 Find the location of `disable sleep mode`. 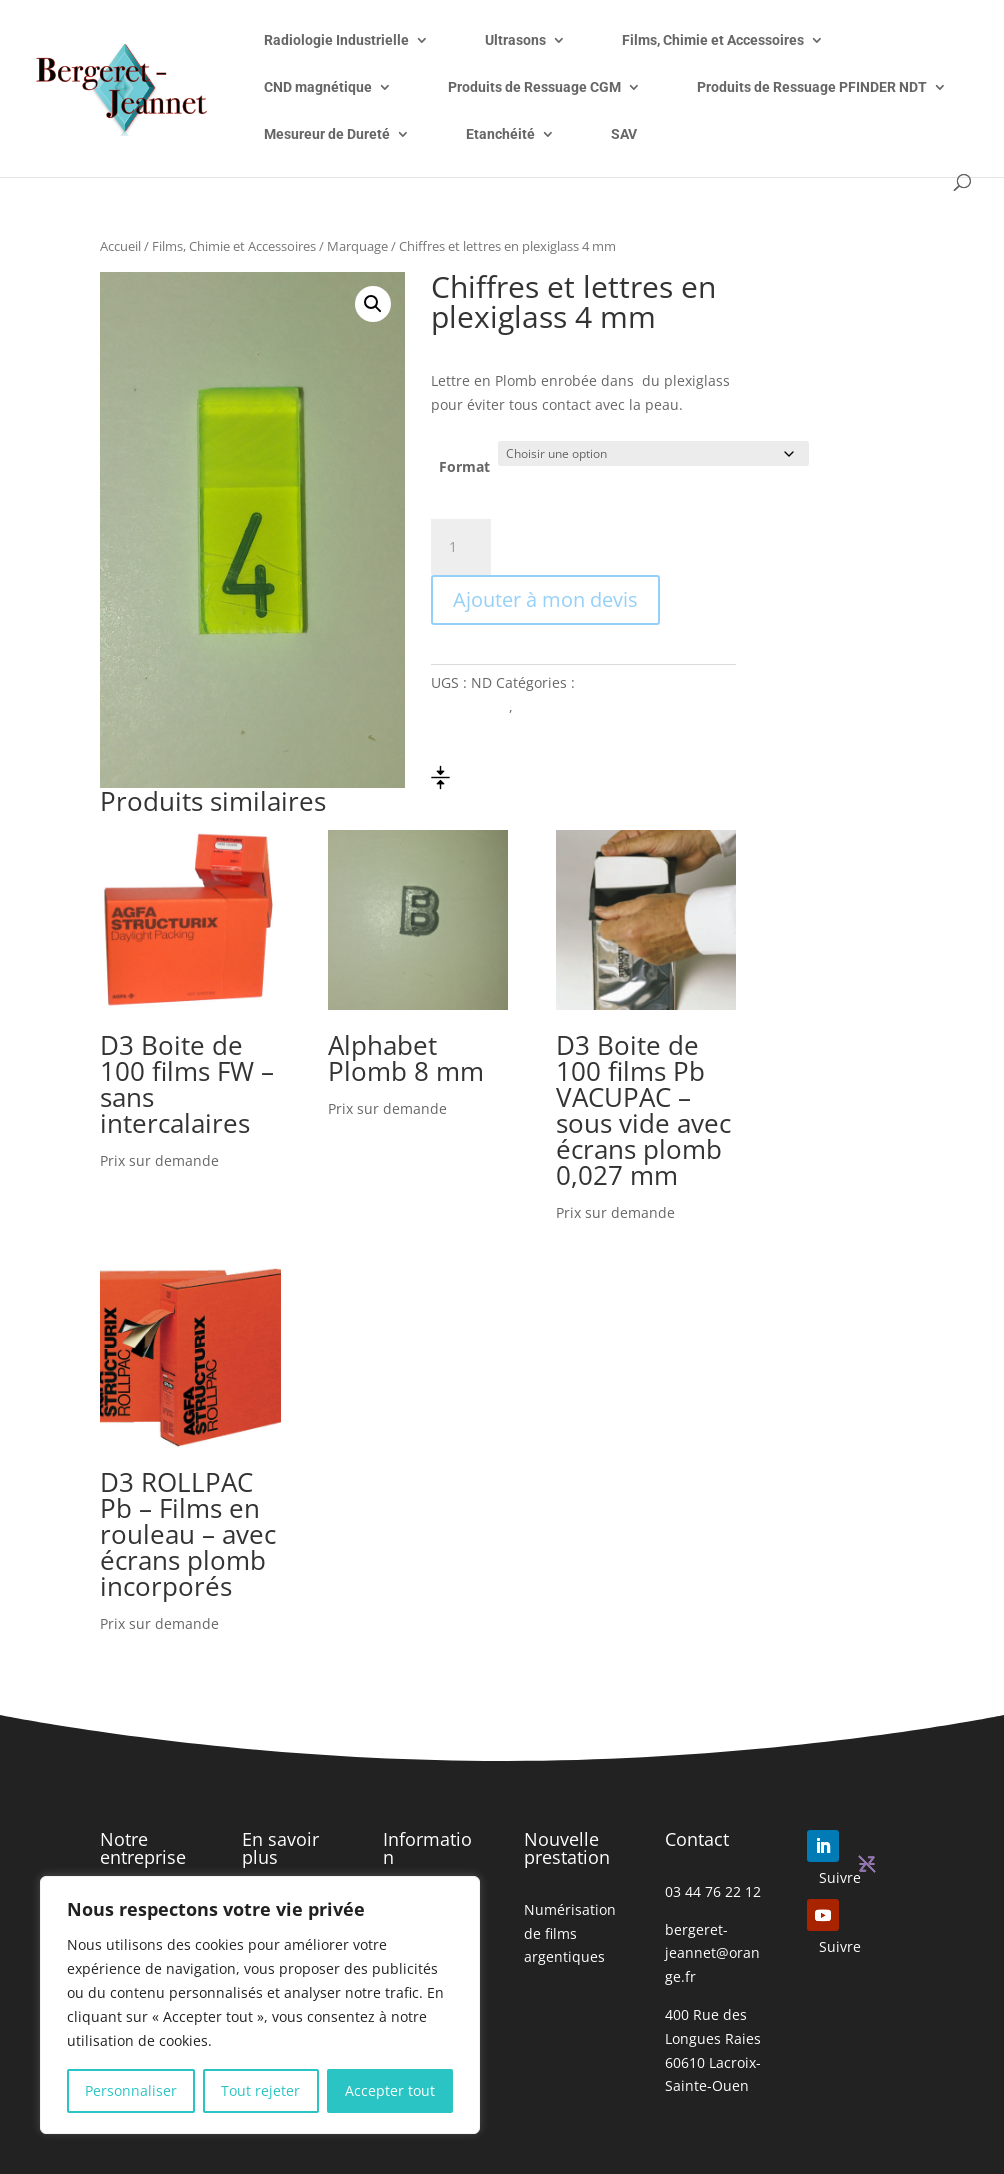

disable sleep mode is located at coordinates (867, 1864).